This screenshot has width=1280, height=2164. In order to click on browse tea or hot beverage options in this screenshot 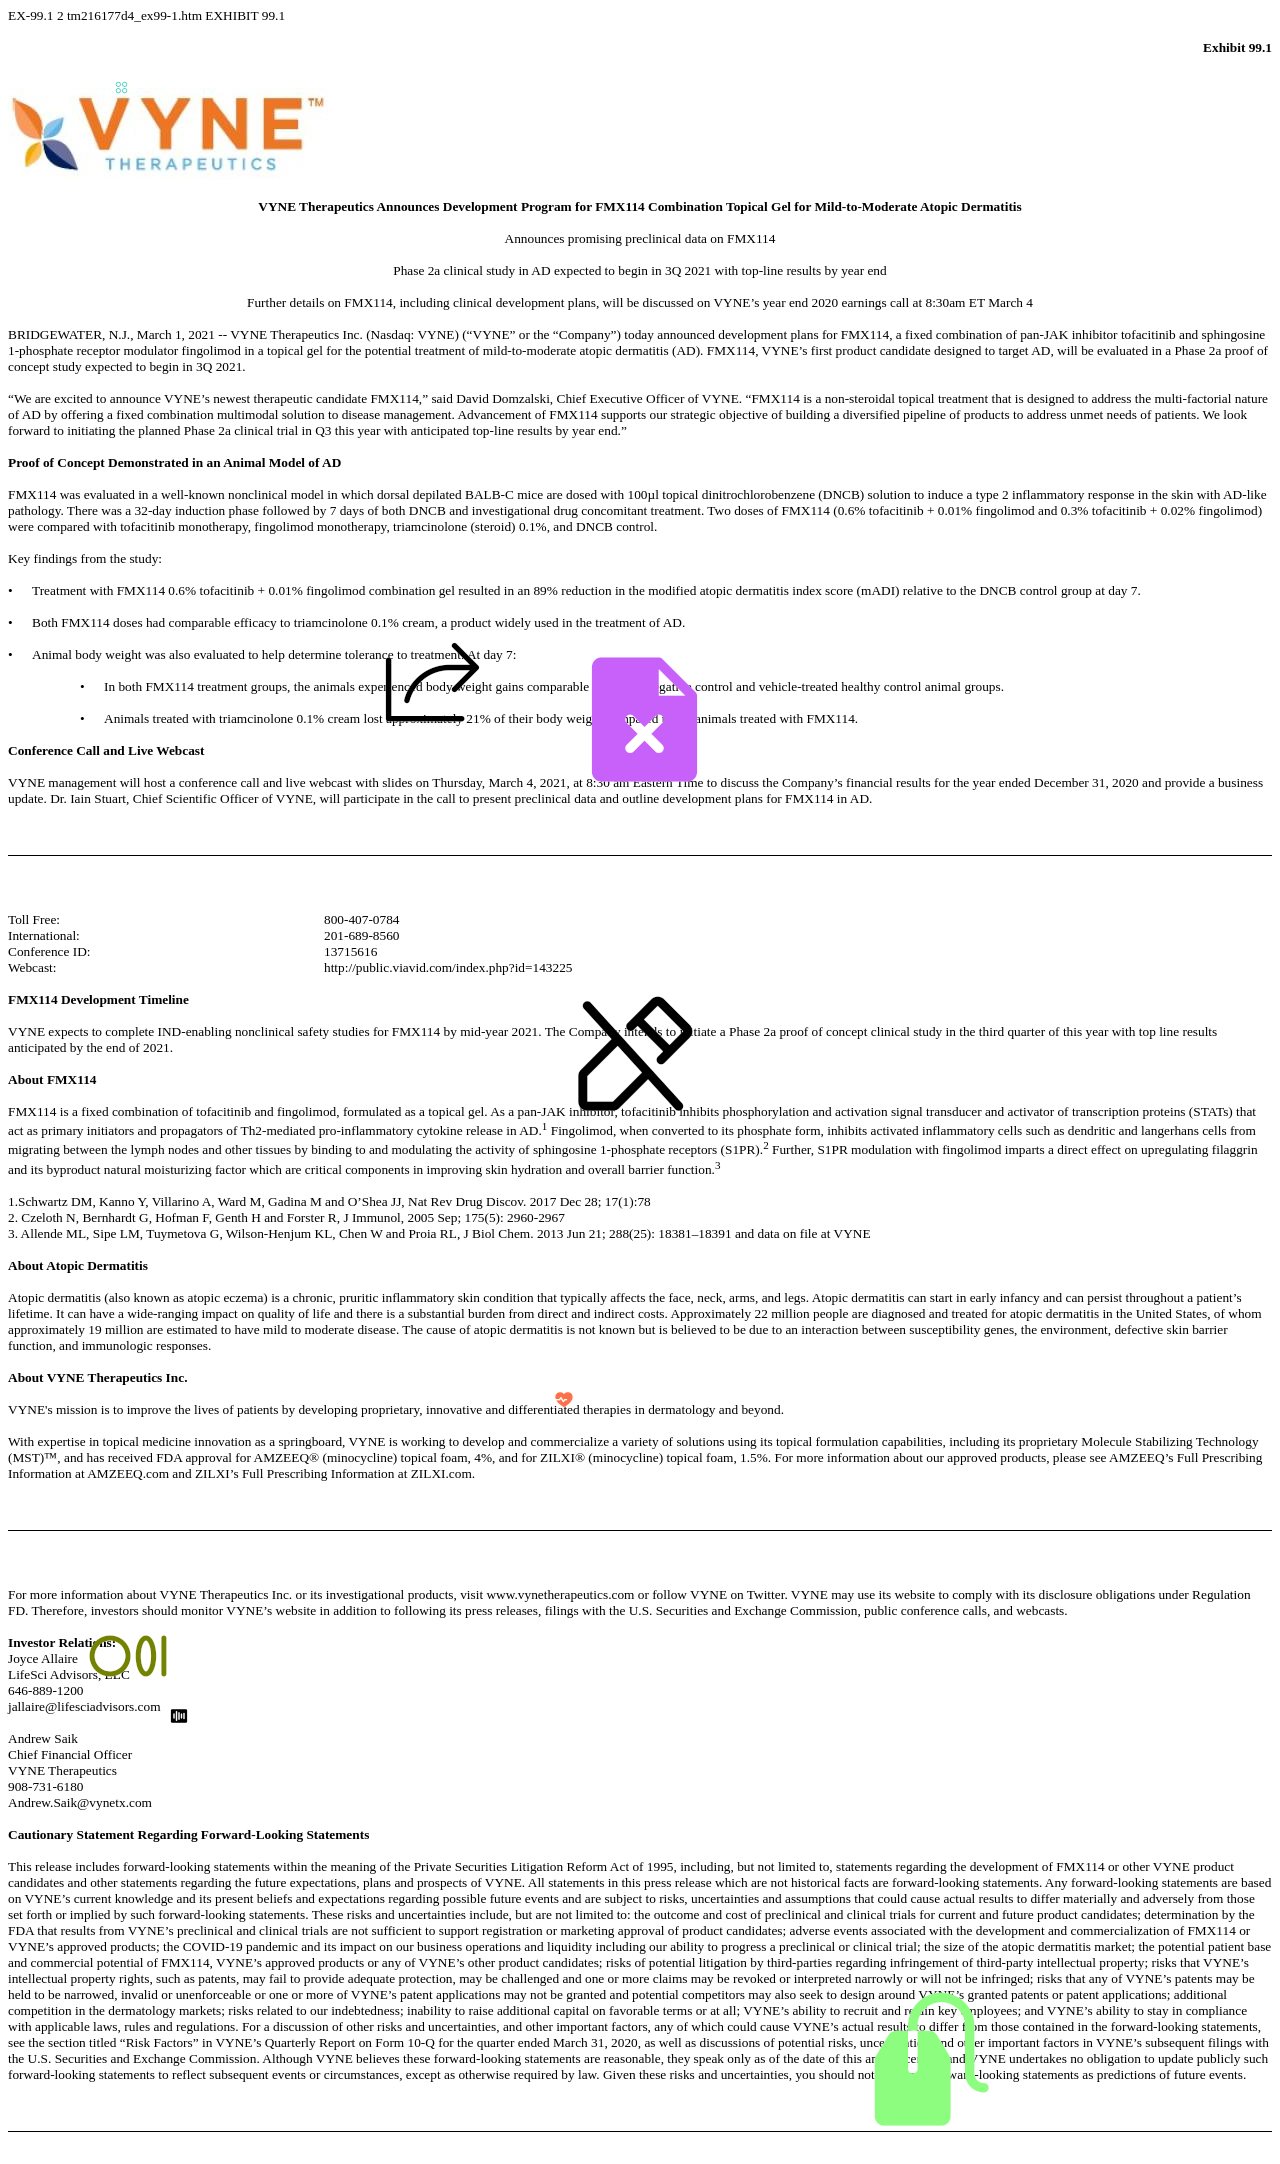, I will do `click(927, 2064)`.